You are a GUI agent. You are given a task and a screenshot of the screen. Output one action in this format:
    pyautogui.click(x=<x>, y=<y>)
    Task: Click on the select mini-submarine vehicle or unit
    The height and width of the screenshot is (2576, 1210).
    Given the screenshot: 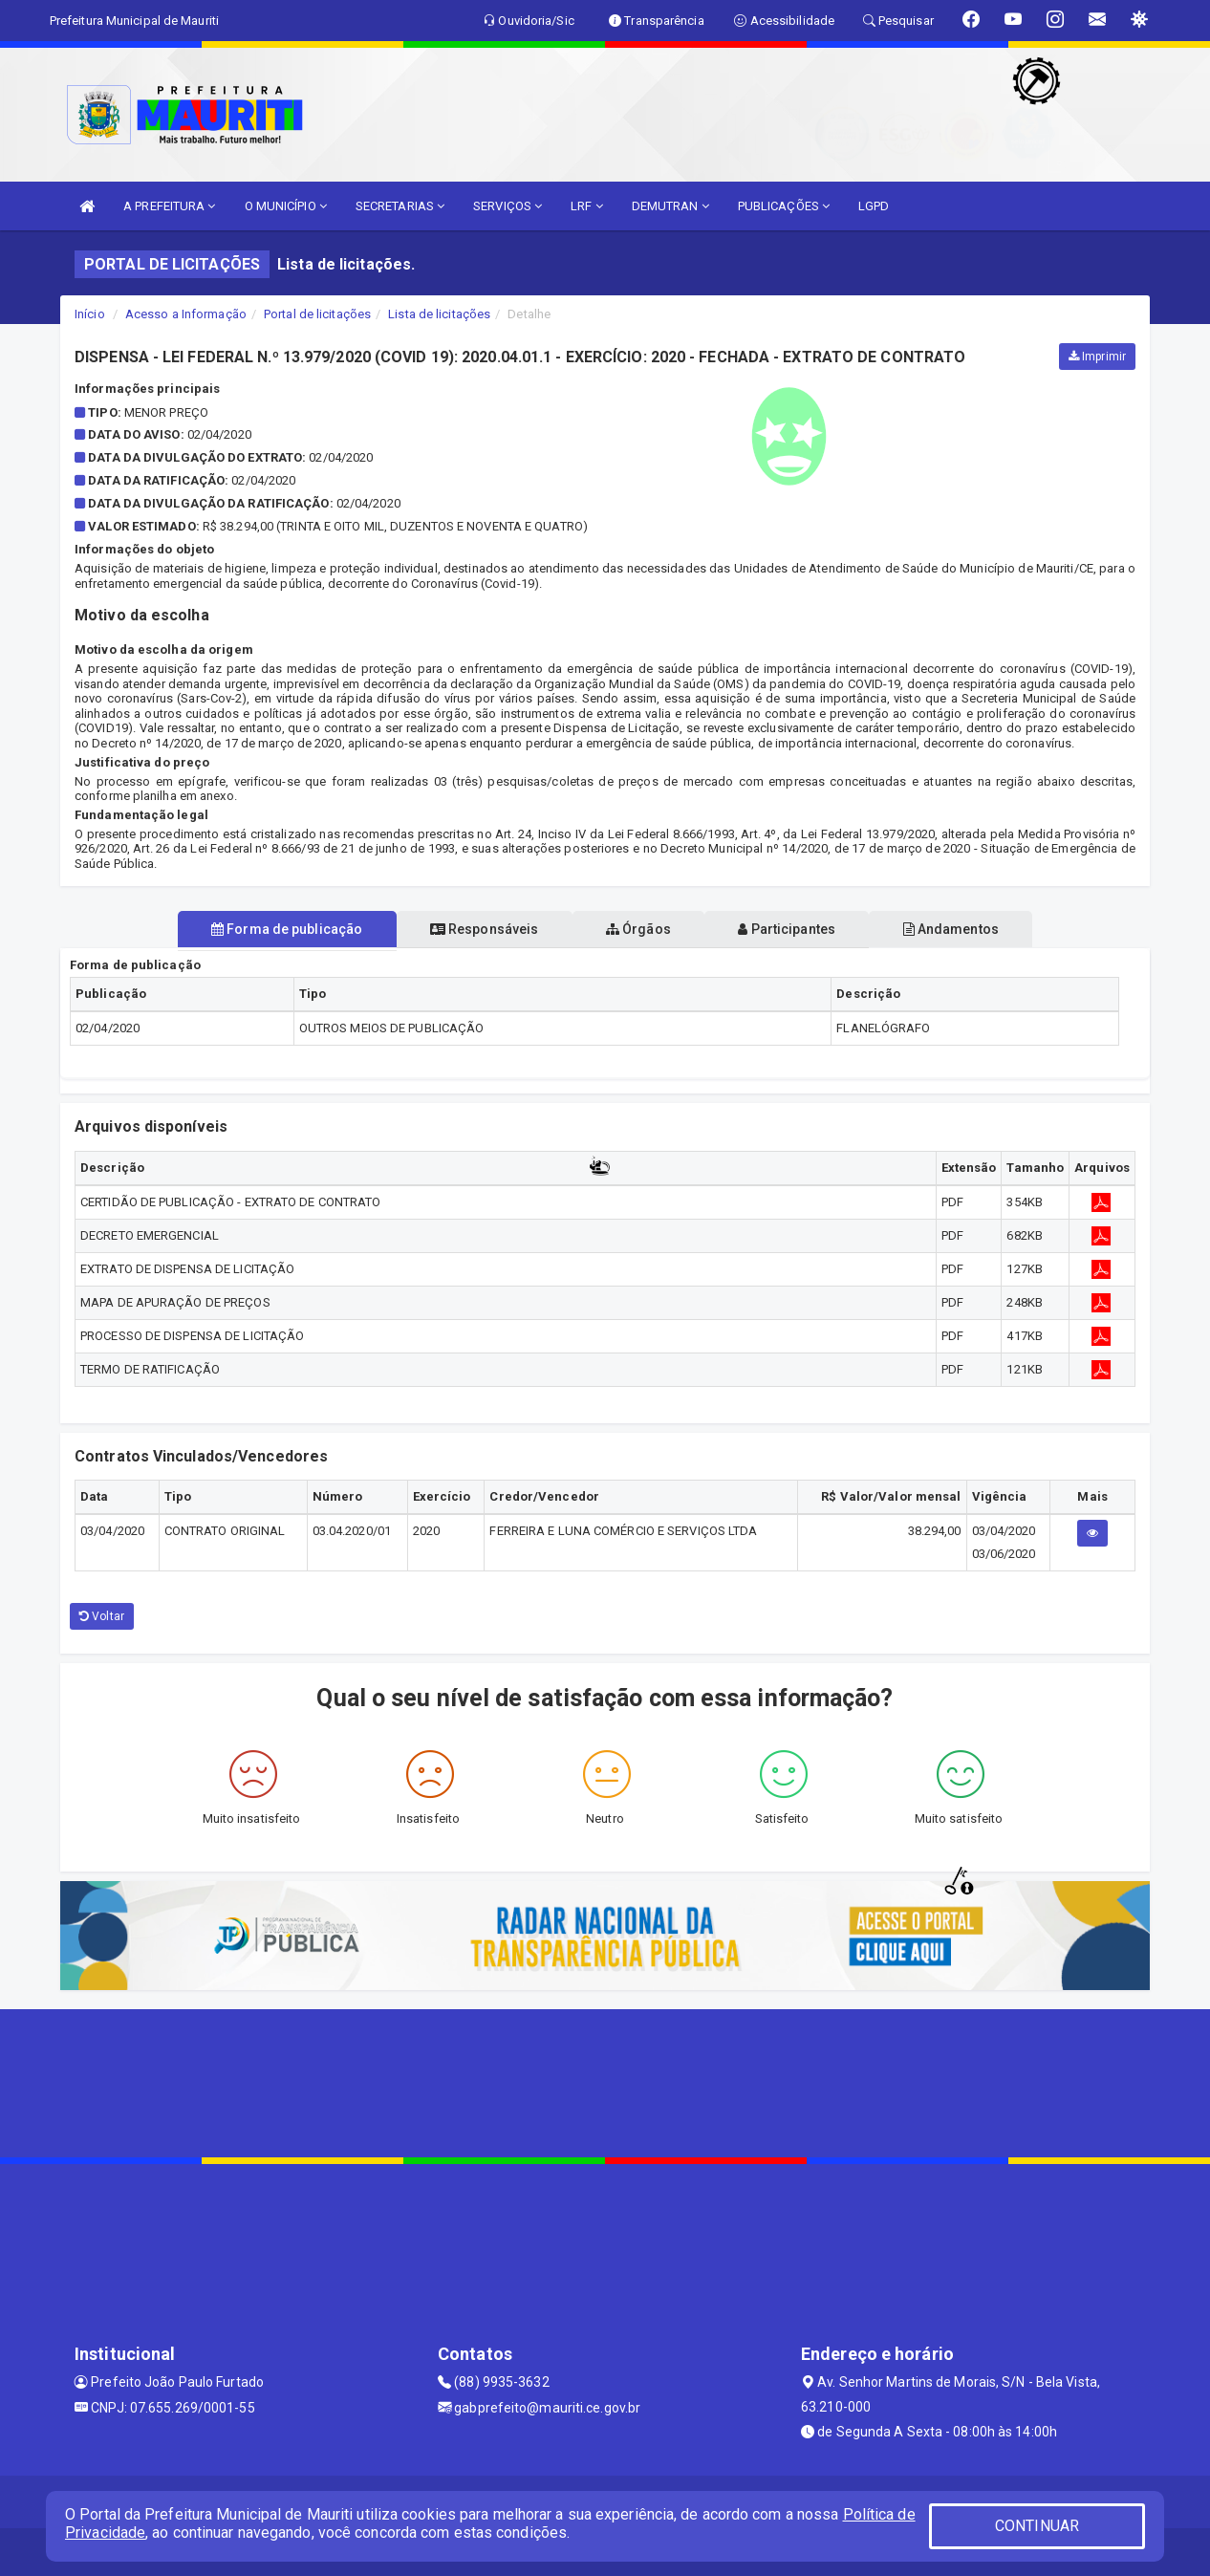 What is the action you would take?
    pyautogui.click(x=599, y=1165)
    